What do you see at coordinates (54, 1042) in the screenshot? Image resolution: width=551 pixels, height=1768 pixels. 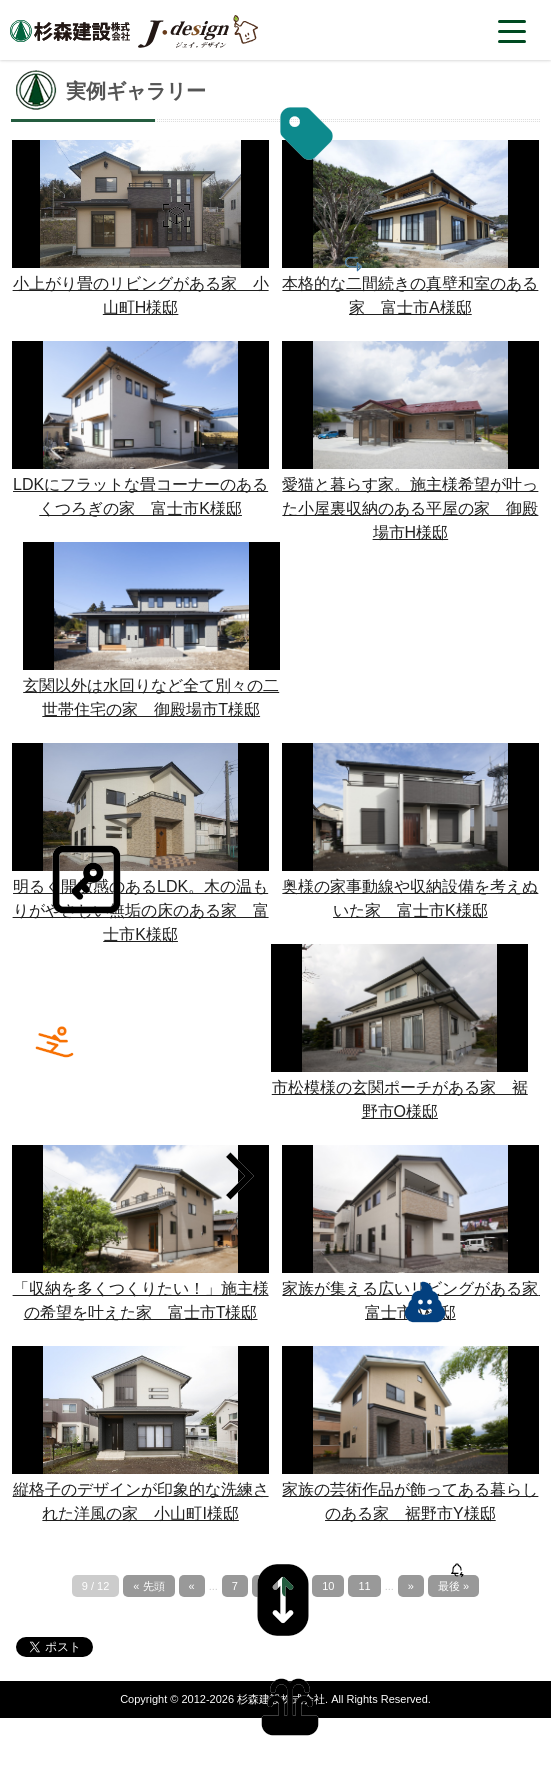 I see `access skiing or winter sports activities` at bounding box center [54, 1042].